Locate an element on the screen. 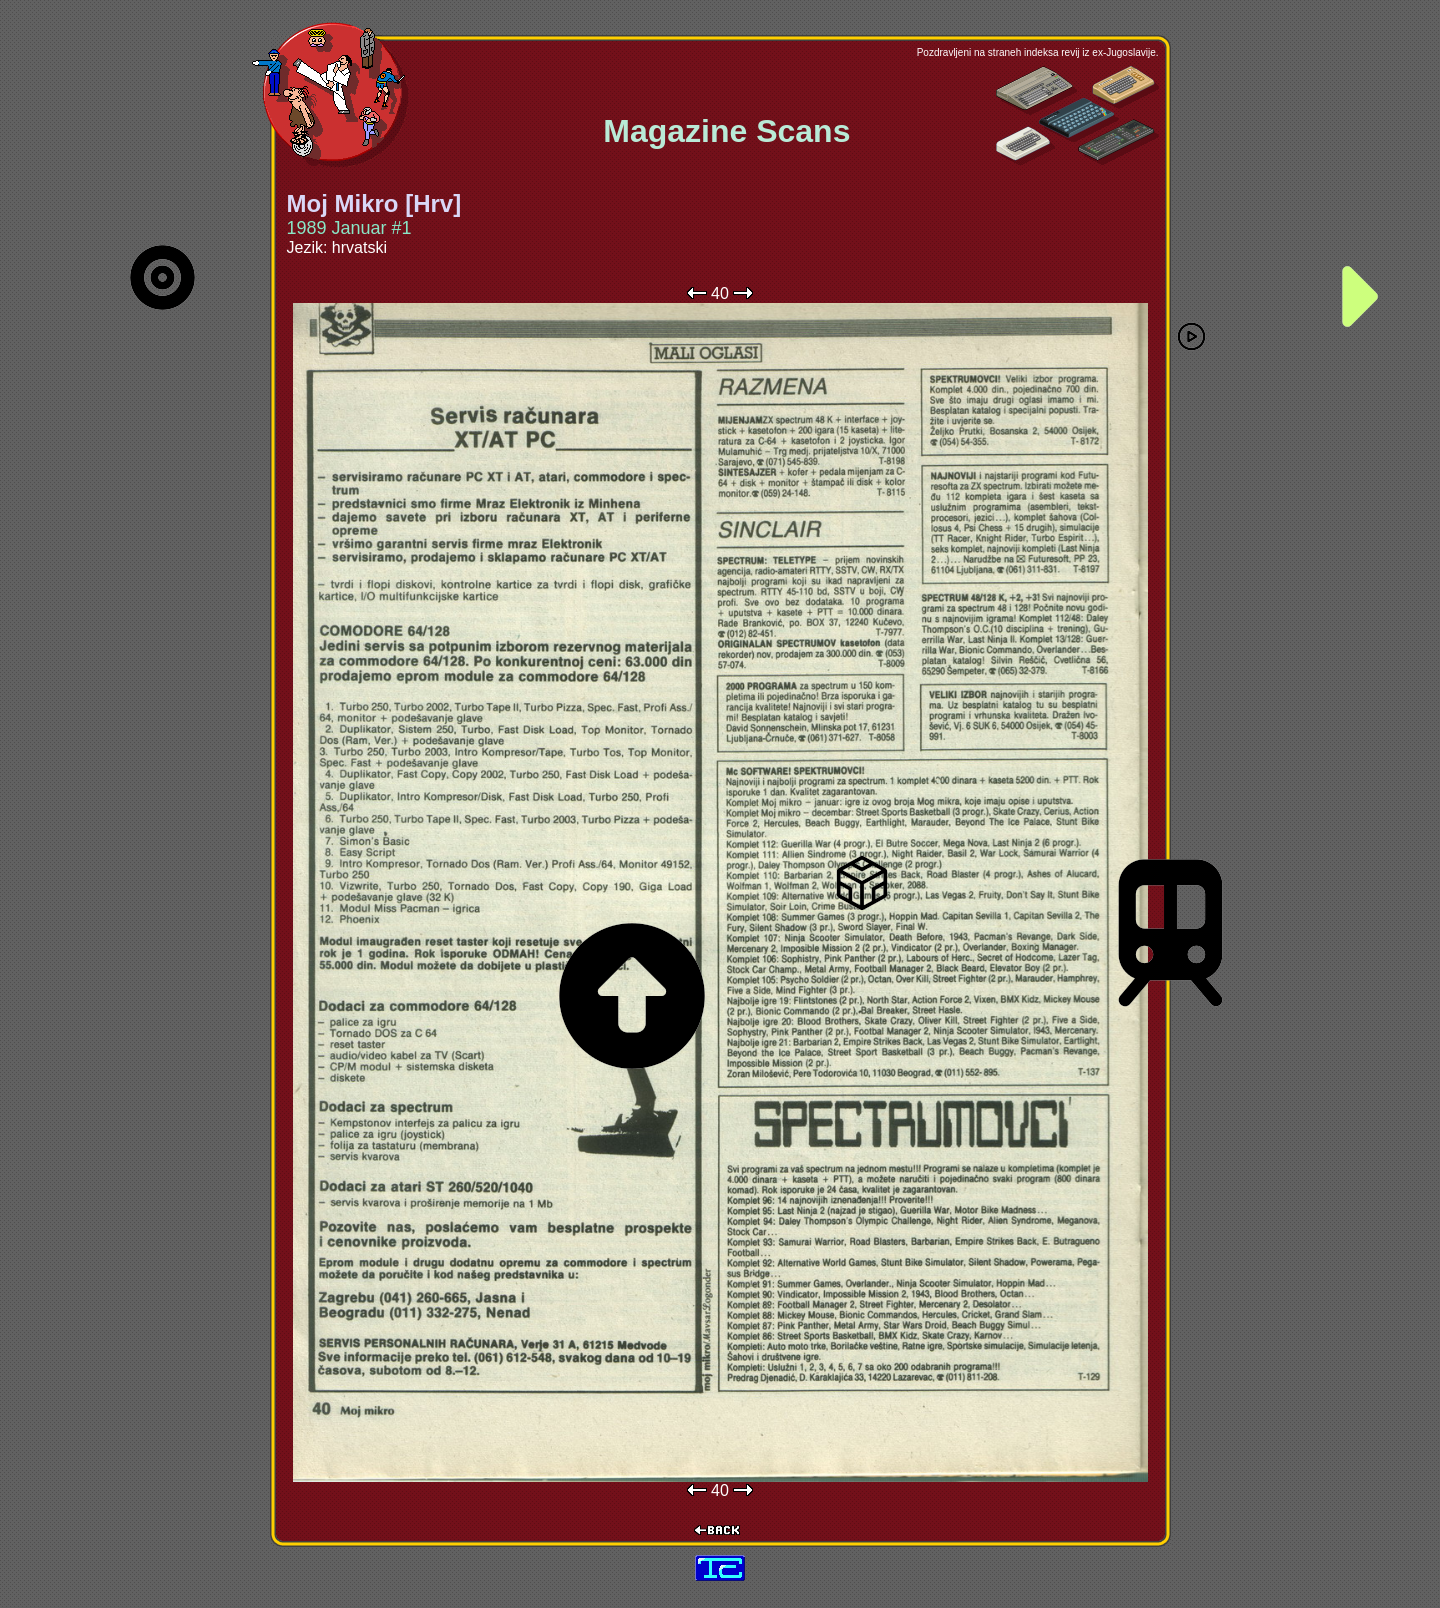 This screenshot has height=1608, width=1440. open CodeSandbox development environment is located at coordinates (862, 883).